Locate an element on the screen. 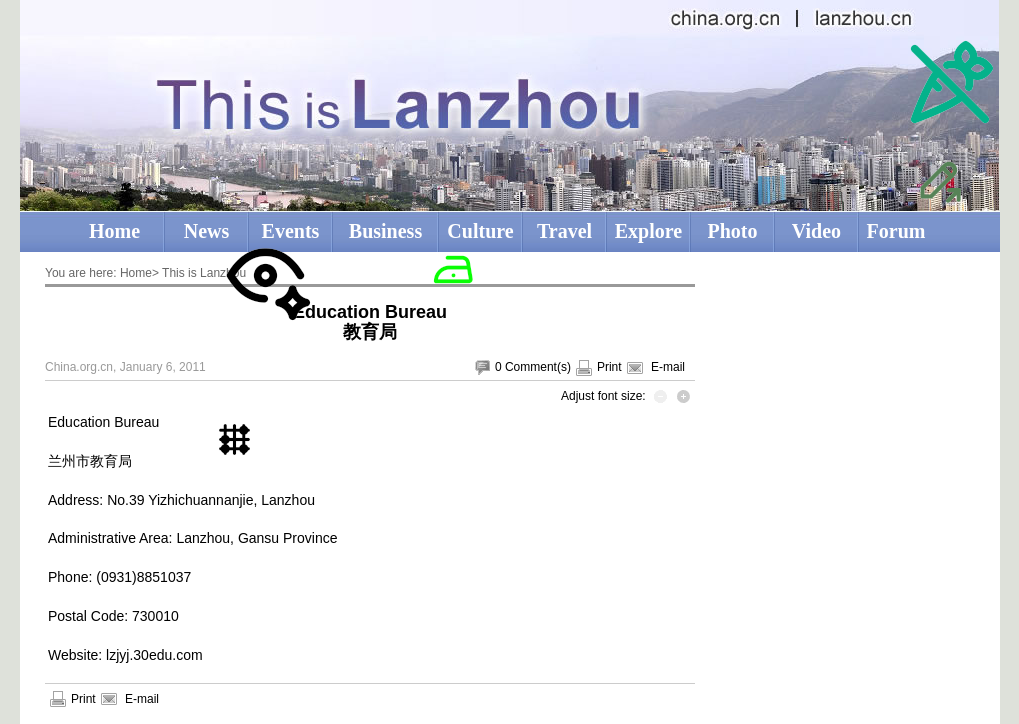 This screenshot has width=1019, height=724. view data grid or chart visualization is located at coordinates (234, 439).